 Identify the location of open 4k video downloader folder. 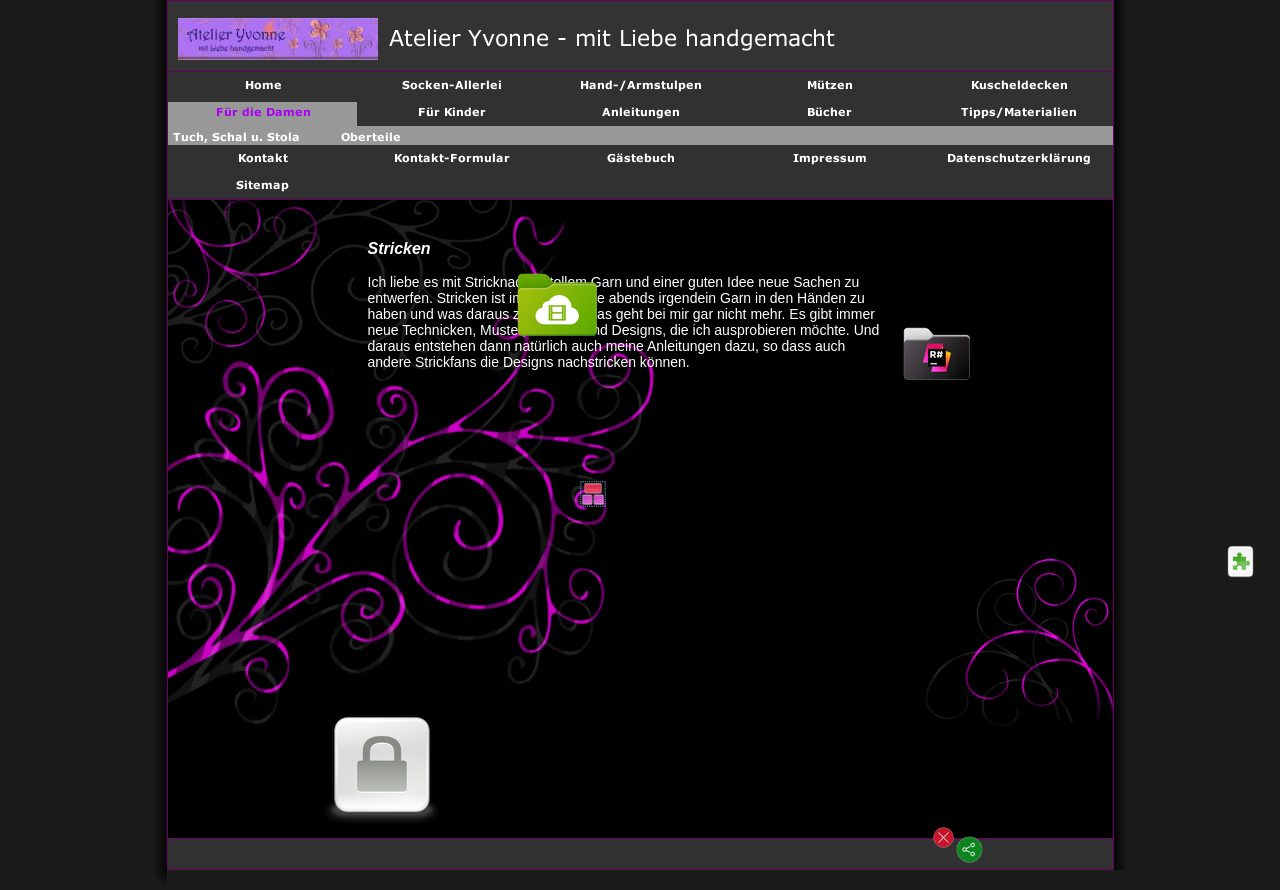
(557, 307).